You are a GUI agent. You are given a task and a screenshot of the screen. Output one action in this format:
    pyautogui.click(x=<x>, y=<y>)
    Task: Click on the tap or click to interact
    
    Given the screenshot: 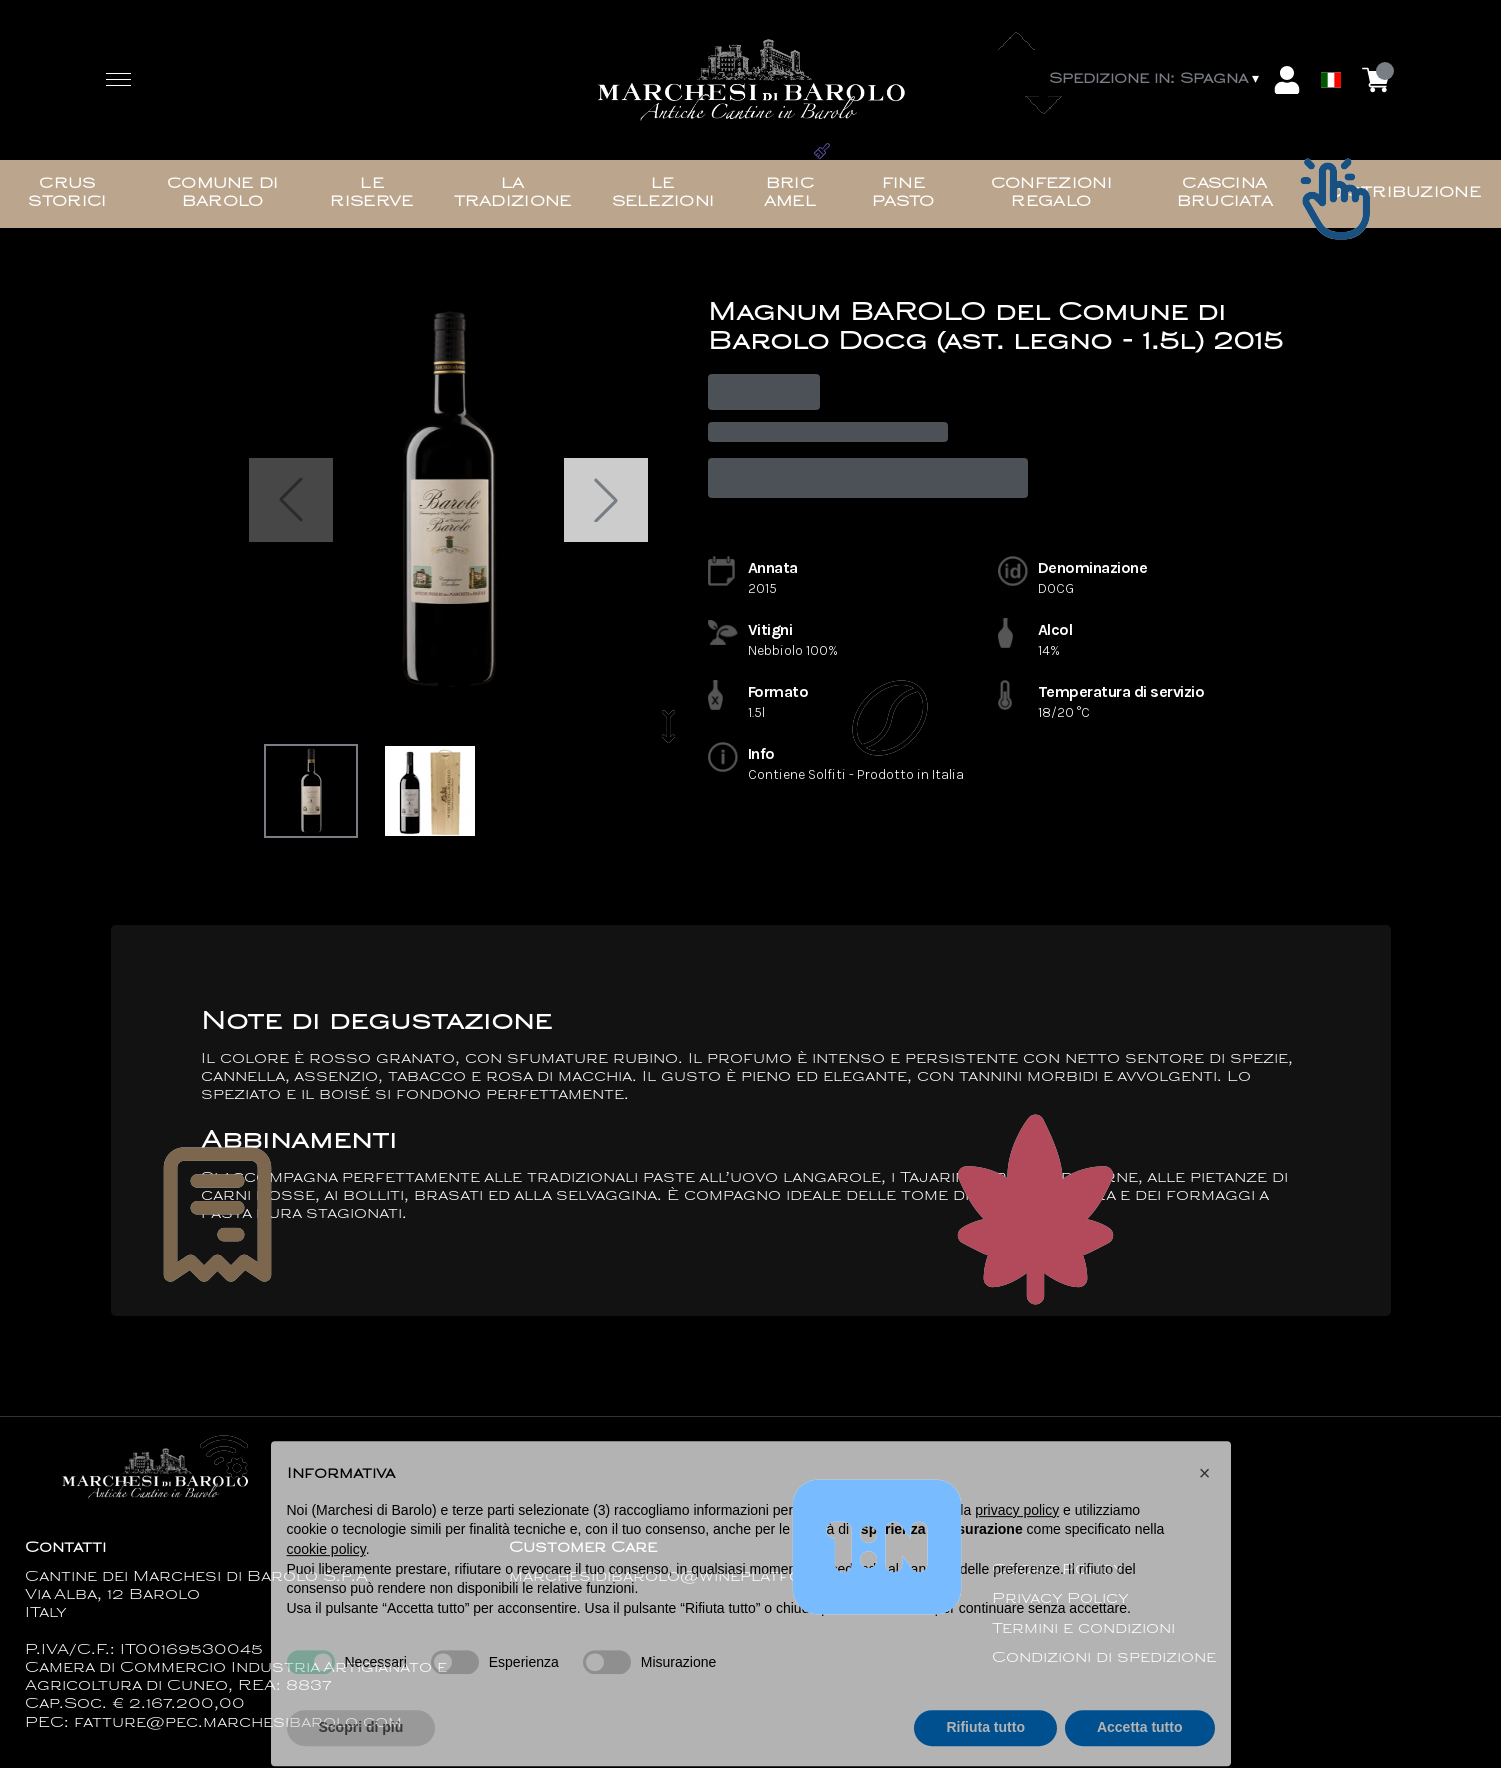 What is the action you would take?
    pyautogui.click(x=1337, y=199)
    